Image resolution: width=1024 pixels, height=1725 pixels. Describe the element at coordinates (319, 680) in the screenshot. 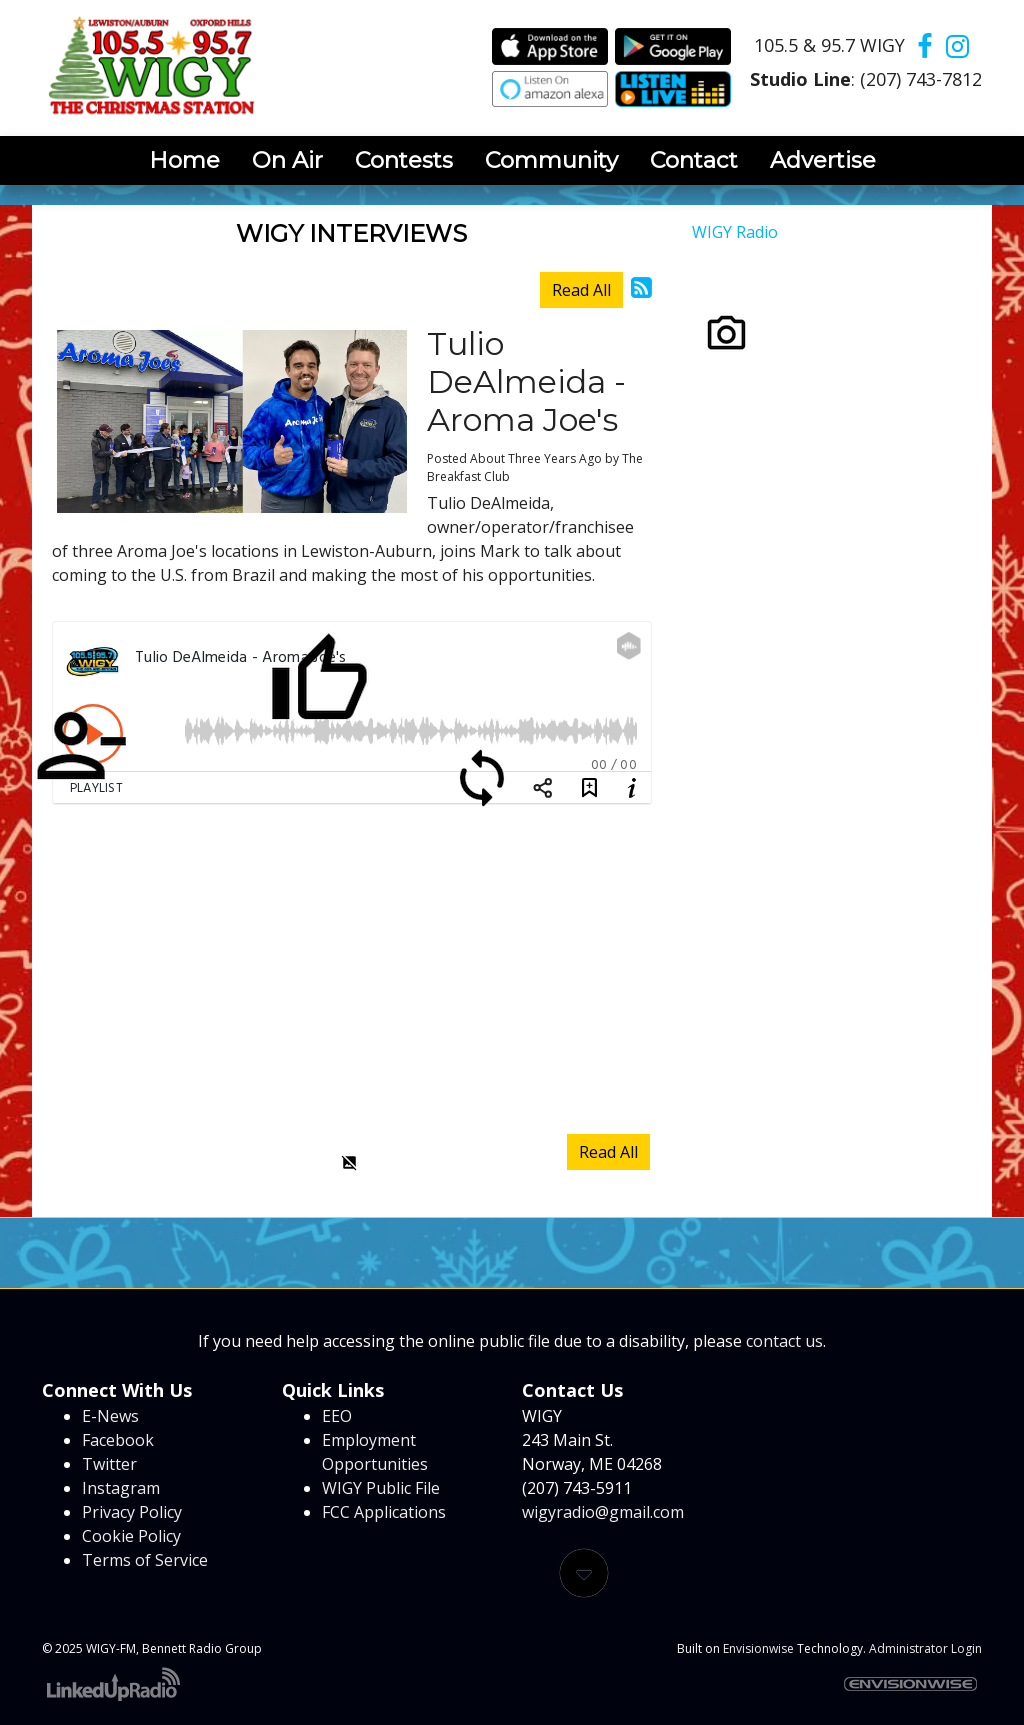

I see `like or upvote content` at that location.